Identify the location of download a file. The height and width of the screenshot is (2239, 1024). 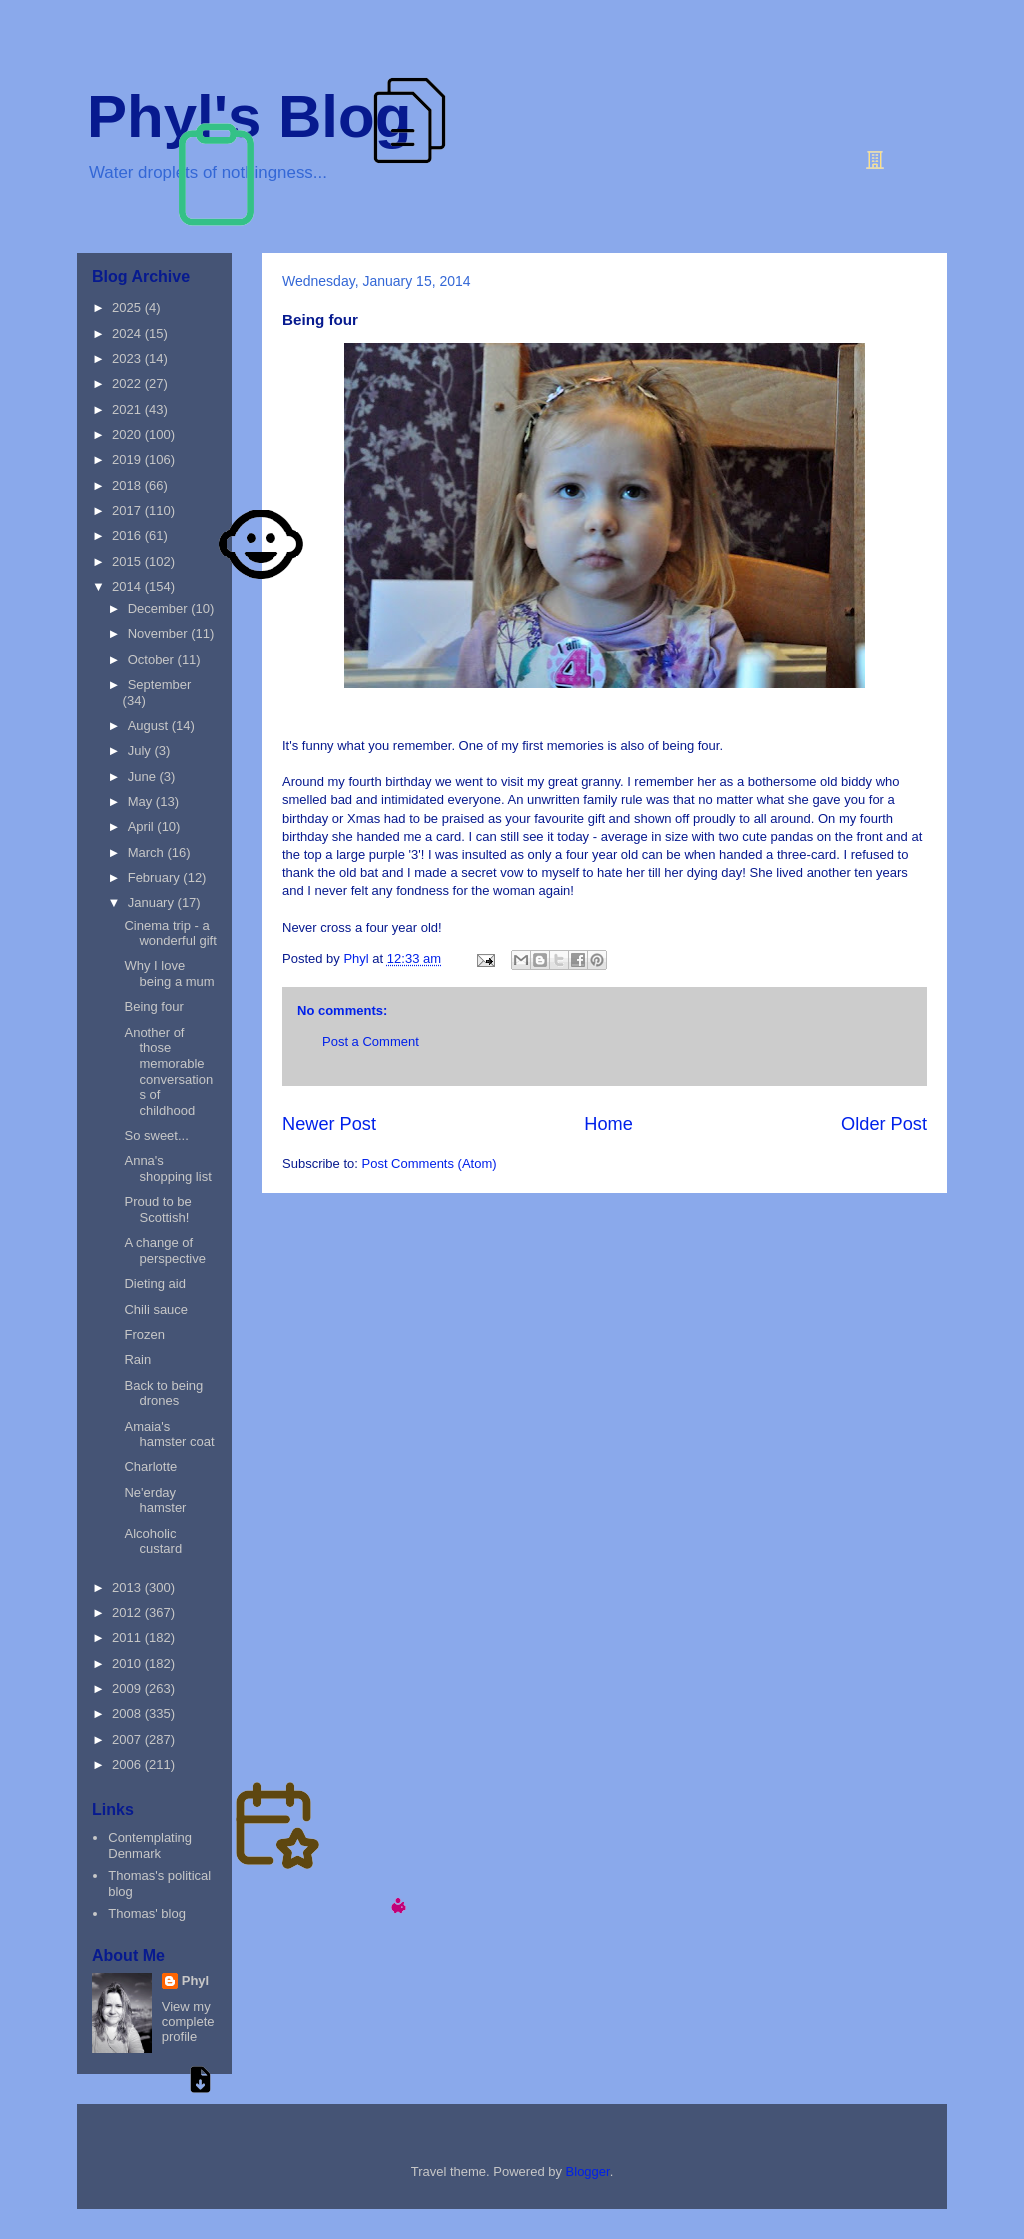
(200, 2079).